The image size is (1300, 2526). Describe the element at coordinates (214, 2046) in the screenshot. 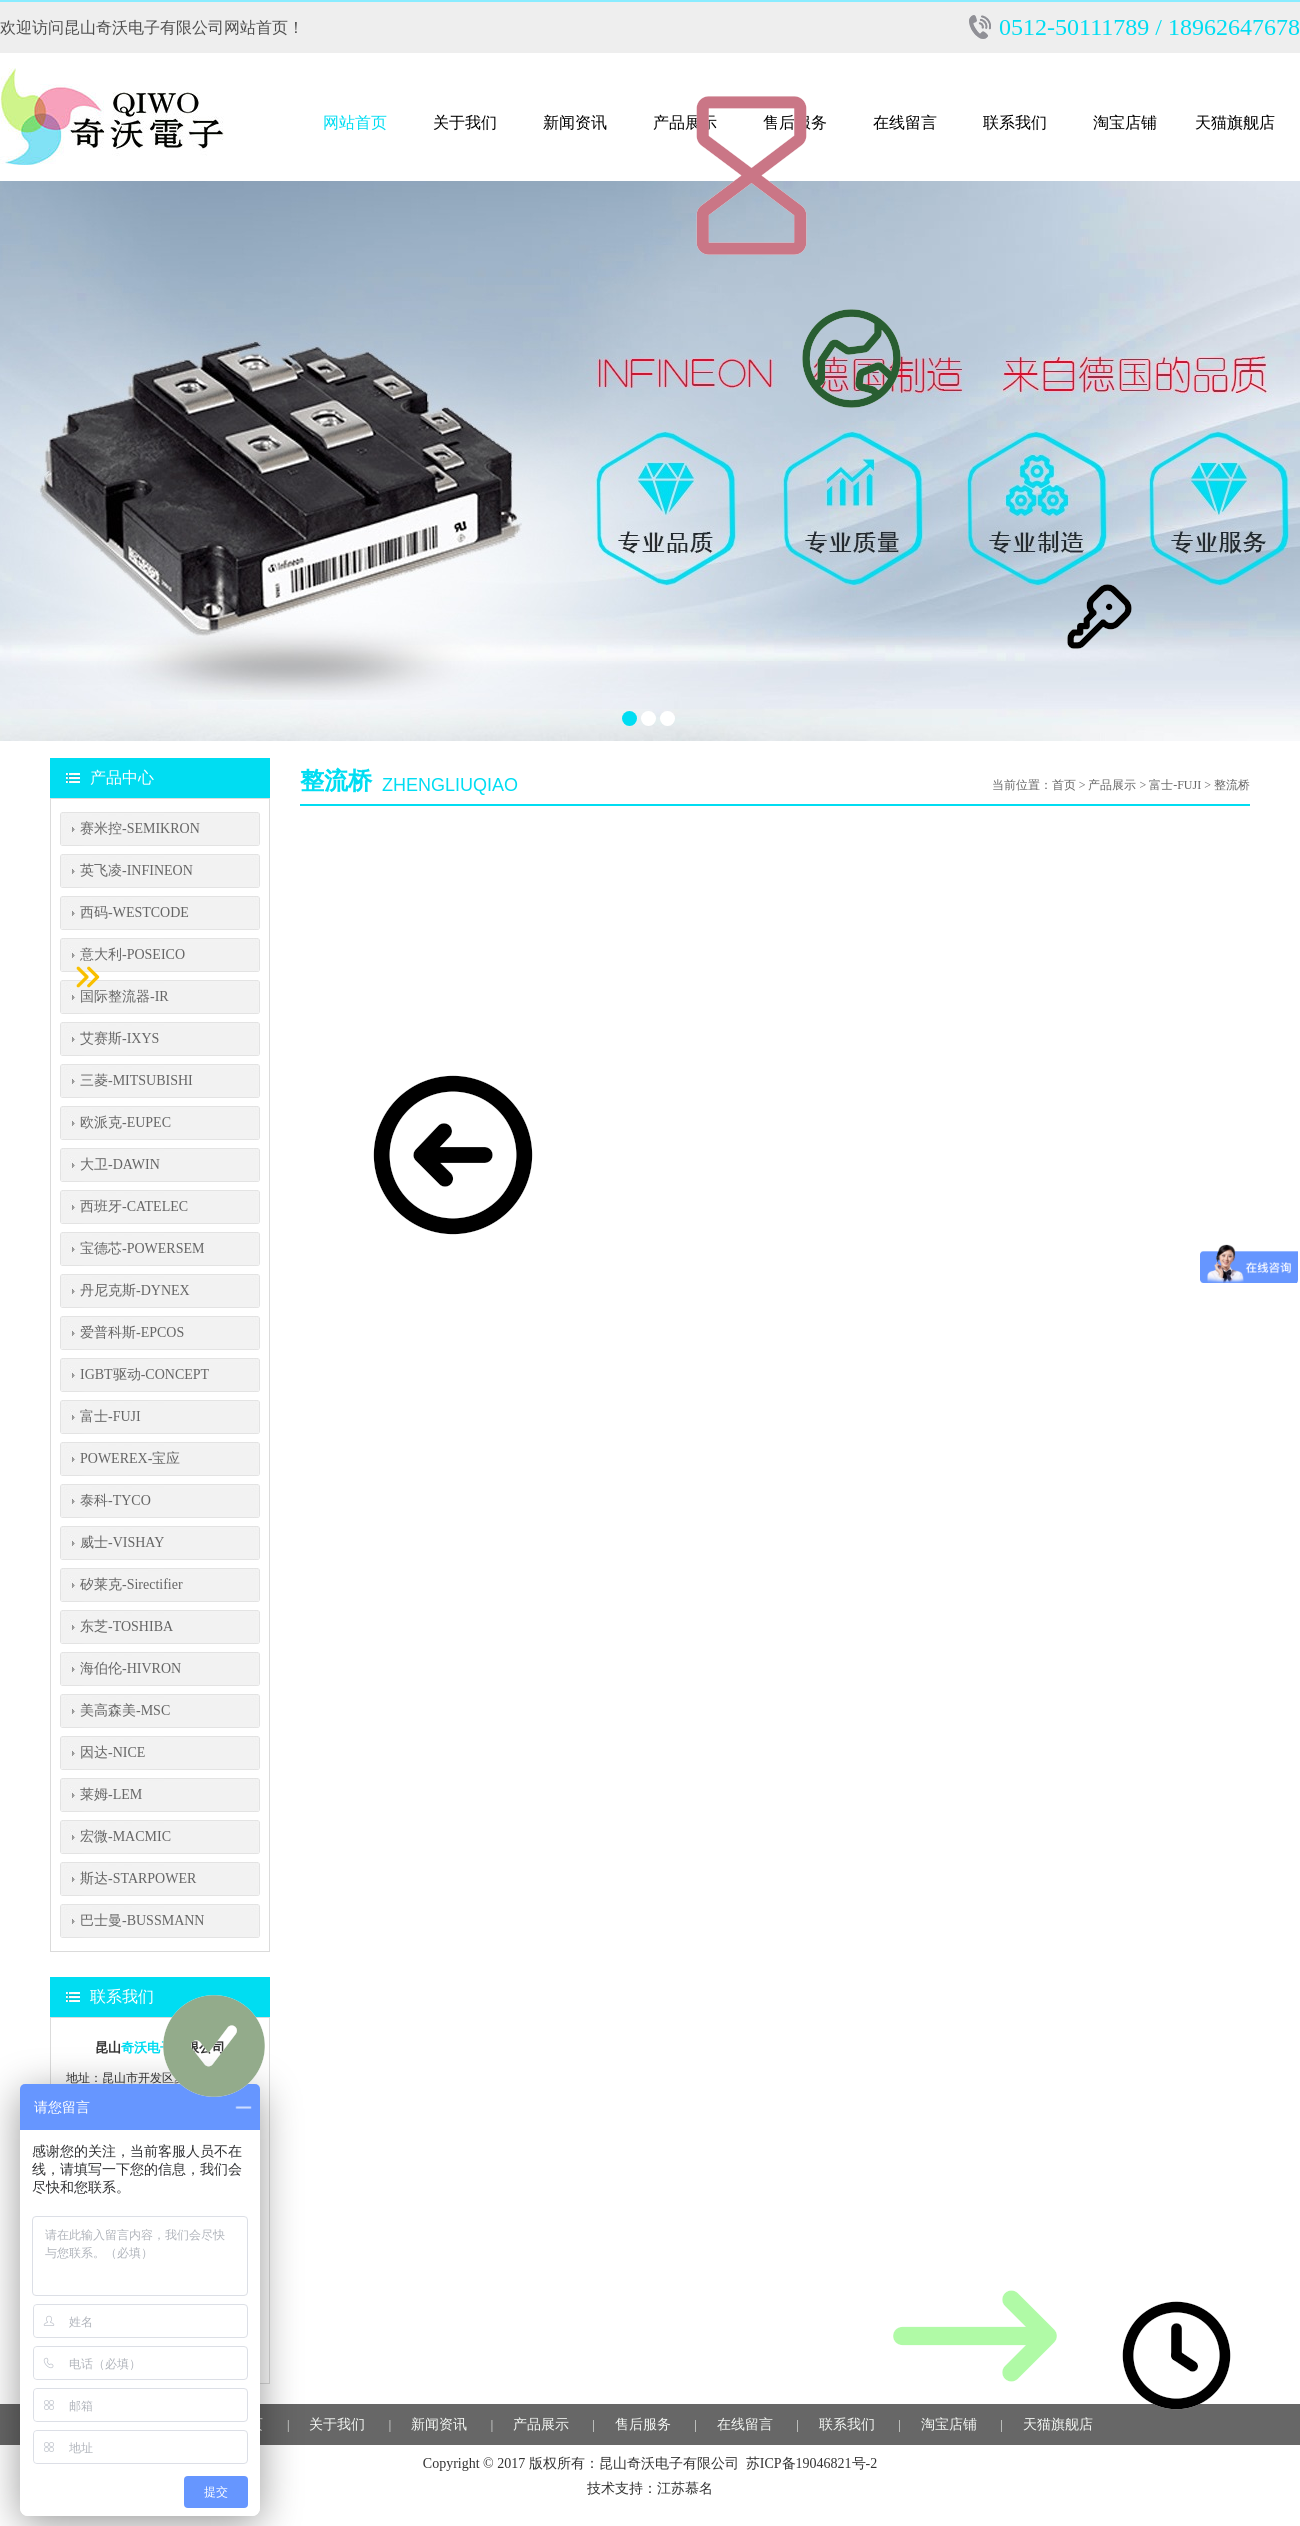

I see `indicates a completed or successful action` at that location.